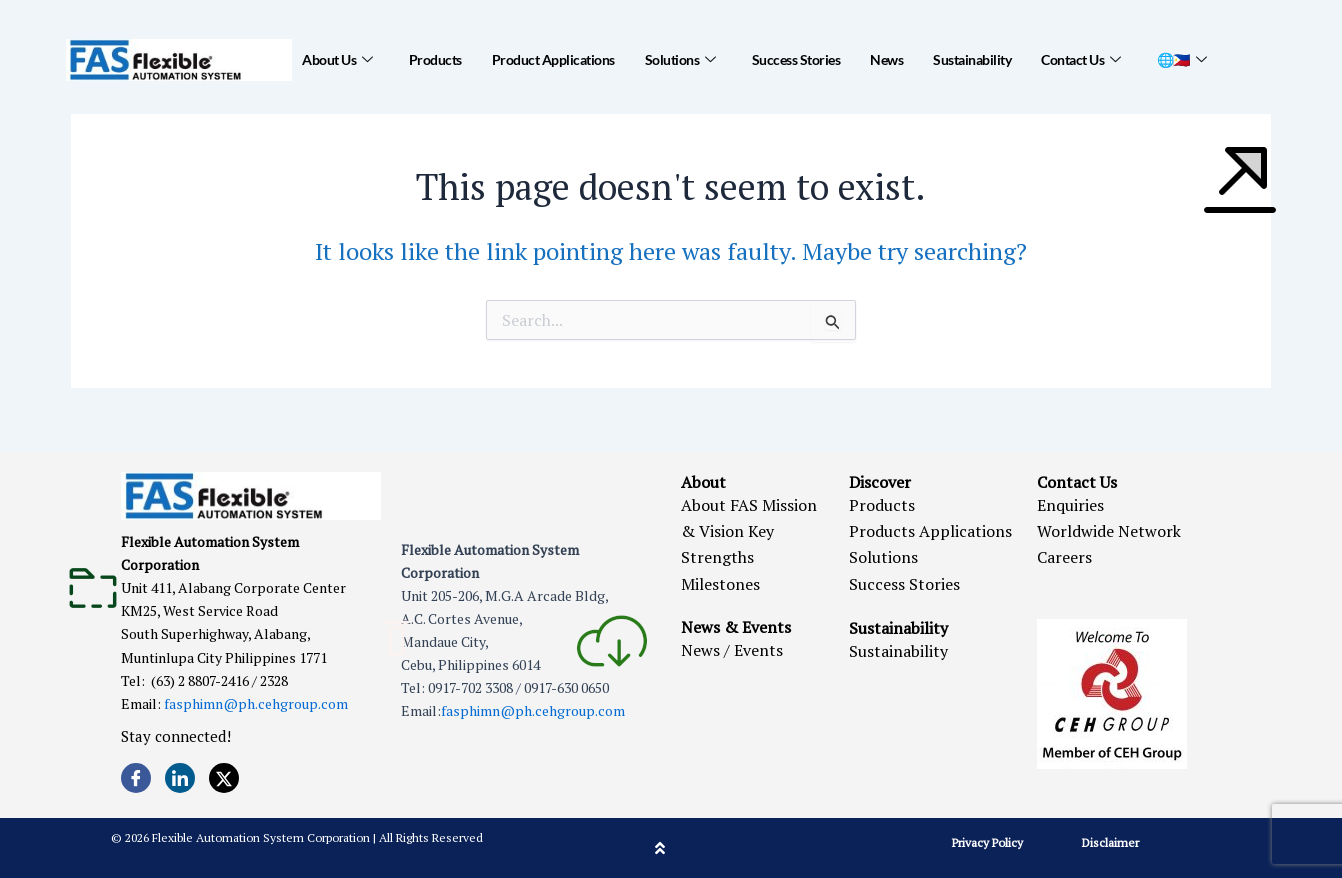 This screenshot has width=1342, height=878. What do you see at coordinates (396, 637) in the screenshot?
I see `align element to top edge` at bounding box center [396, 637].